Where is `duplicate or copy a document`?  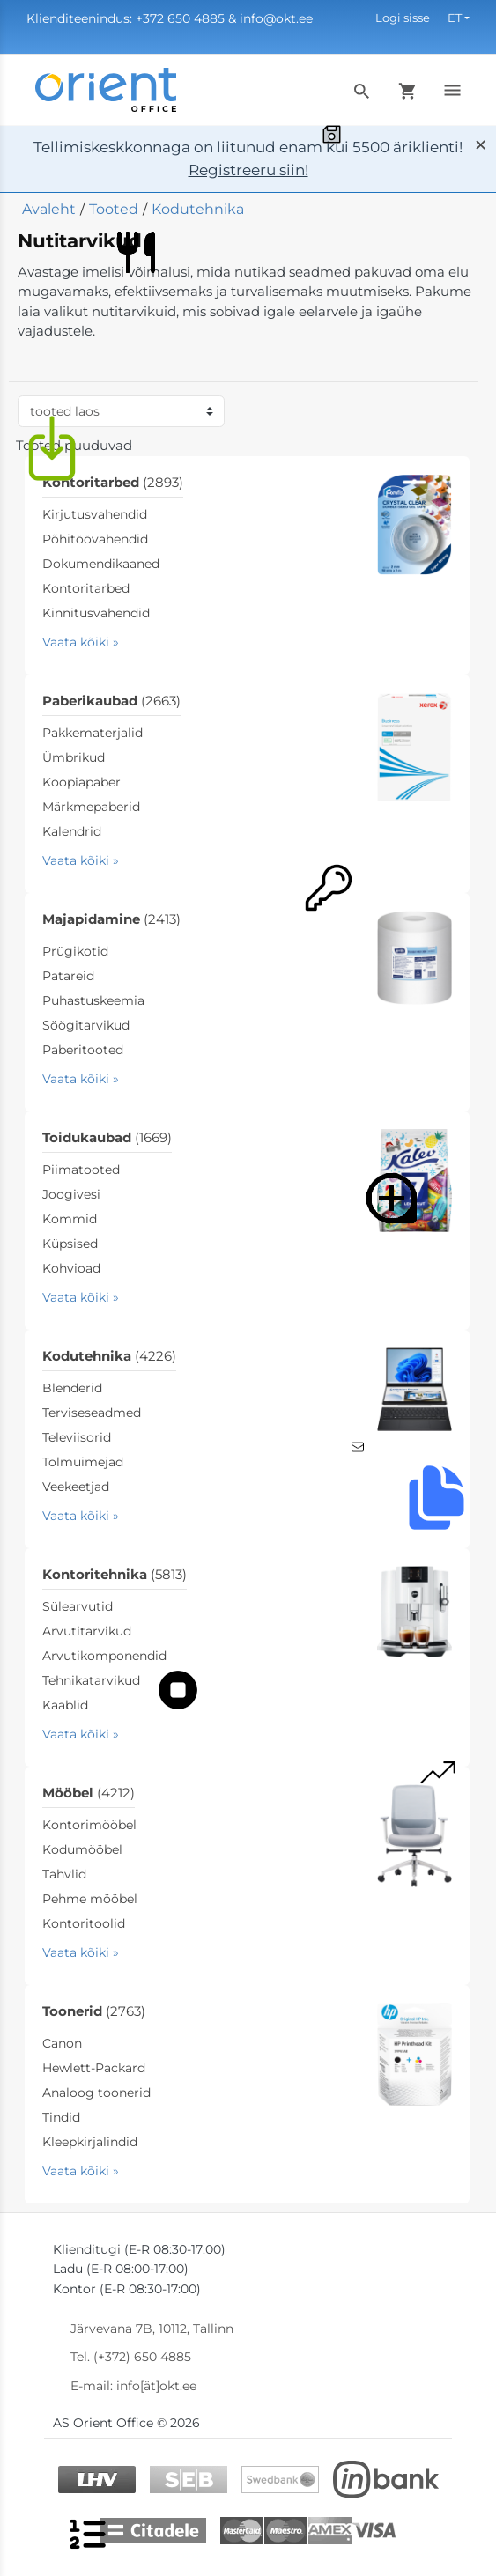 duplicate or copy a document is located at coordinates (436, 1497).